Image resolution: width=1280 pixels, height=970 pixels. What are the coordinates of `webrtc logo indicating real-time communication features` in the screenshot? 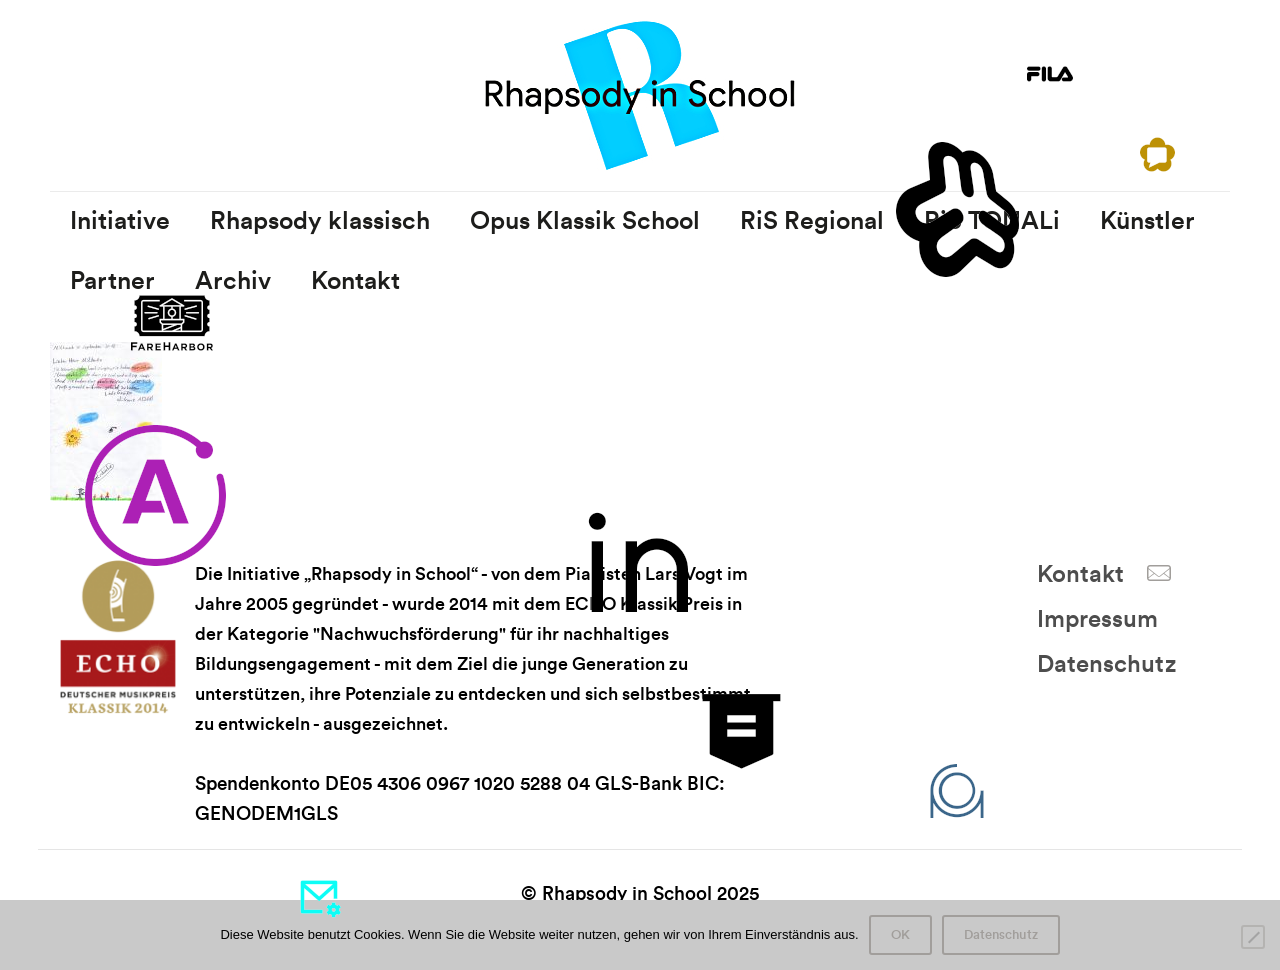 It's located at (1157, 154).